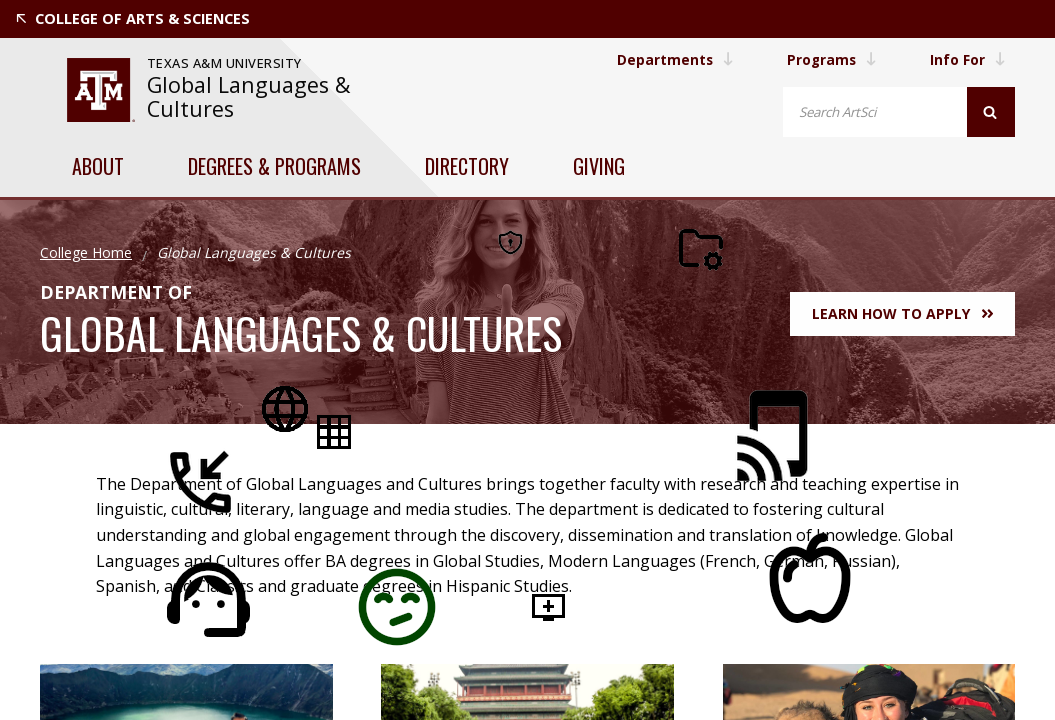  What do you see at coordinates (397, 607) in the screenshot?
I see `indicate dissatisfaction or negative feedback` at bounding box center [397, 607].